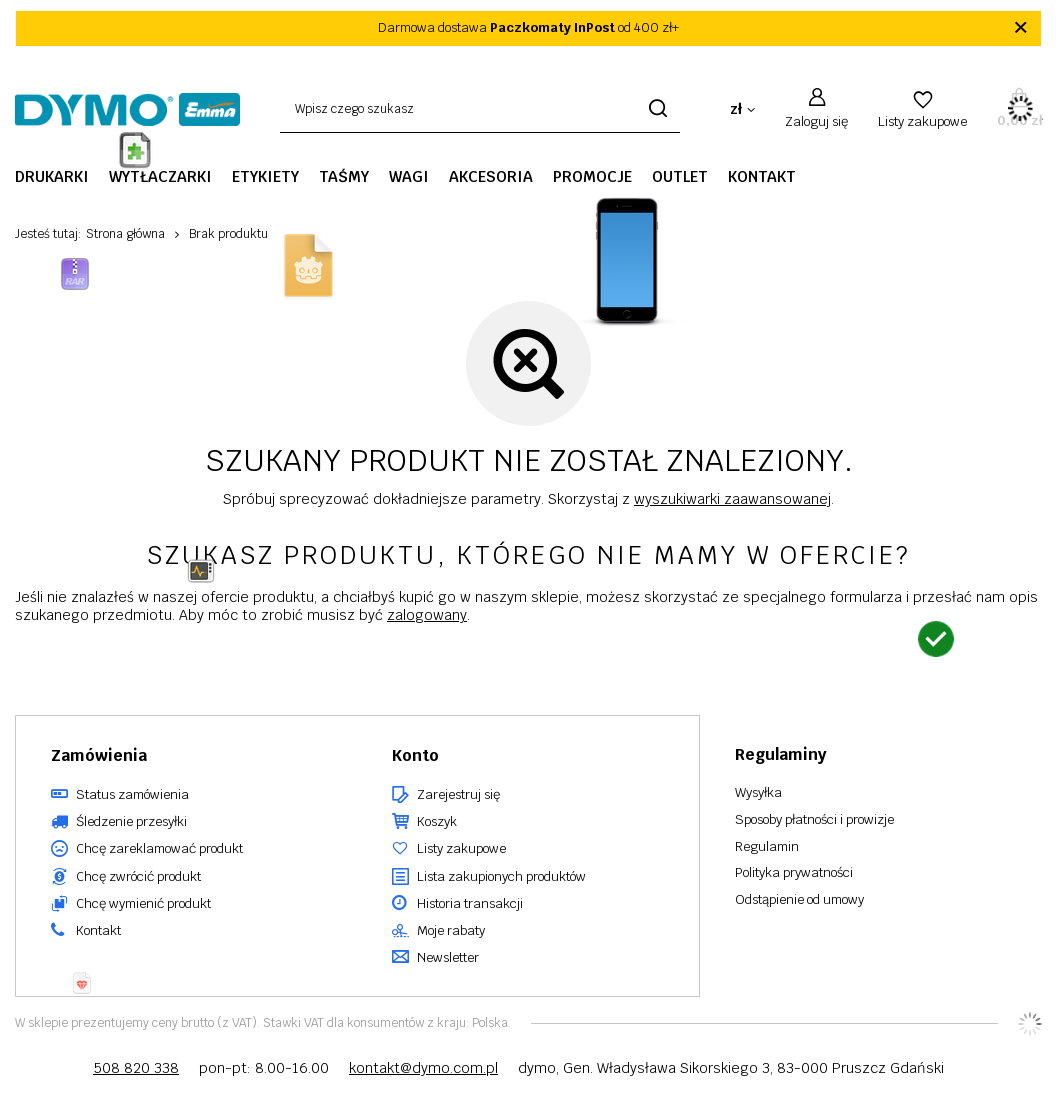 This screenshot has width=1057, height=1100. I want to click on confirm or accept an action, so click(936, 639).